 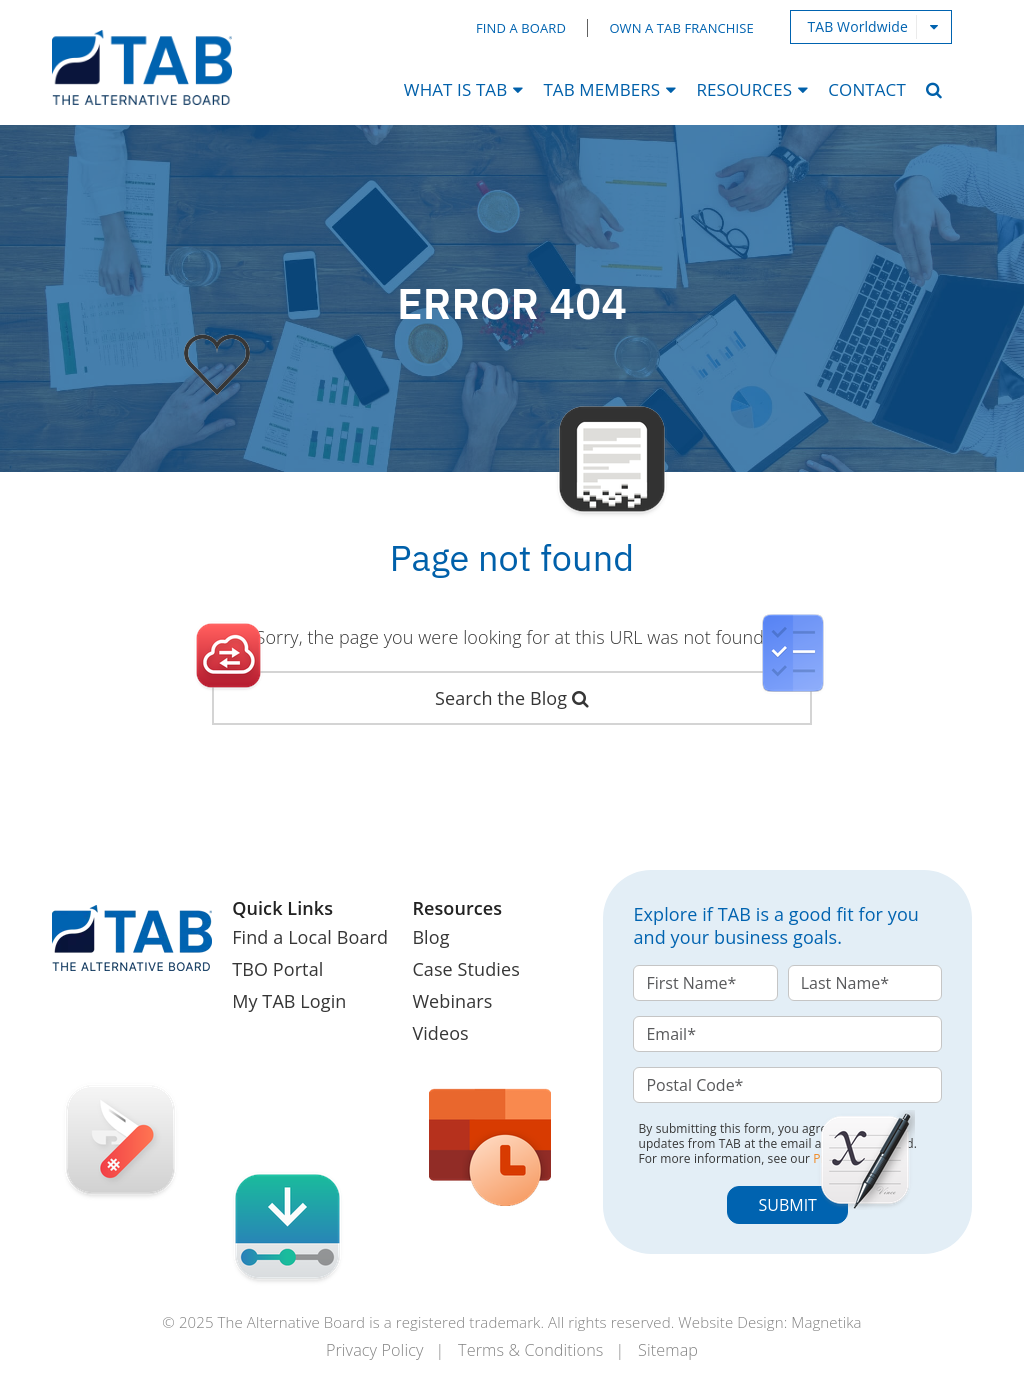 What do you see at coordinates (865, 1160) in the screenshot?
I see `open xournal note-taking app` at bounding box center [865, 1160].